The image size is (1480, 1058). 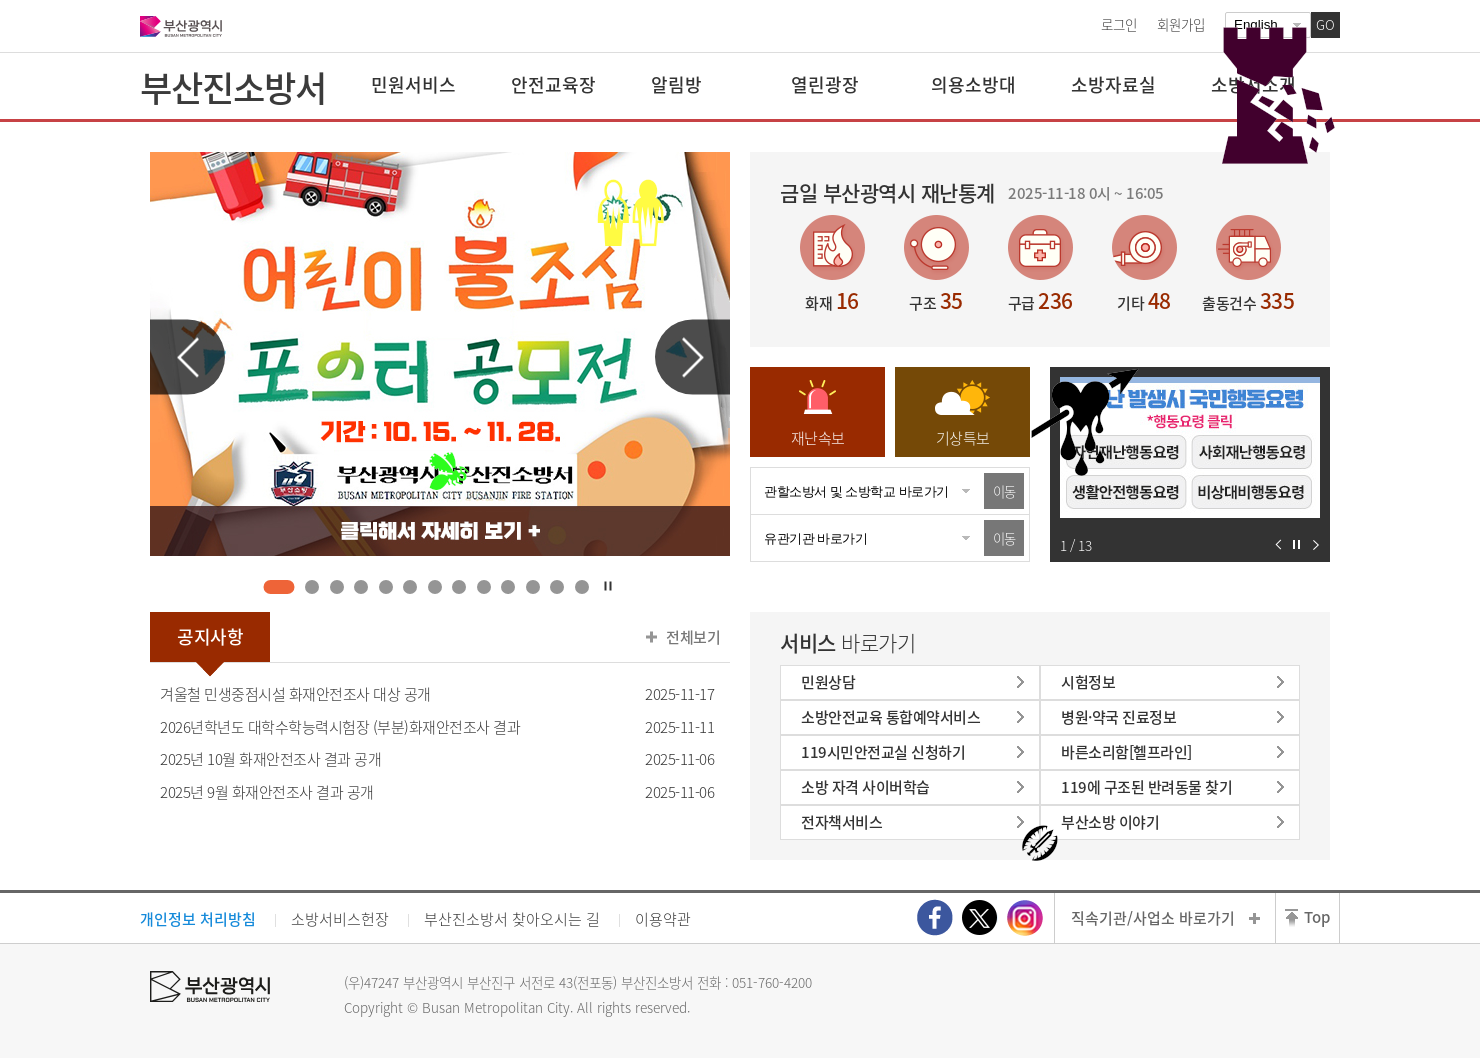 I want to click on indicates heartbreak or emotional damage status, so click(x=1085, y=422).